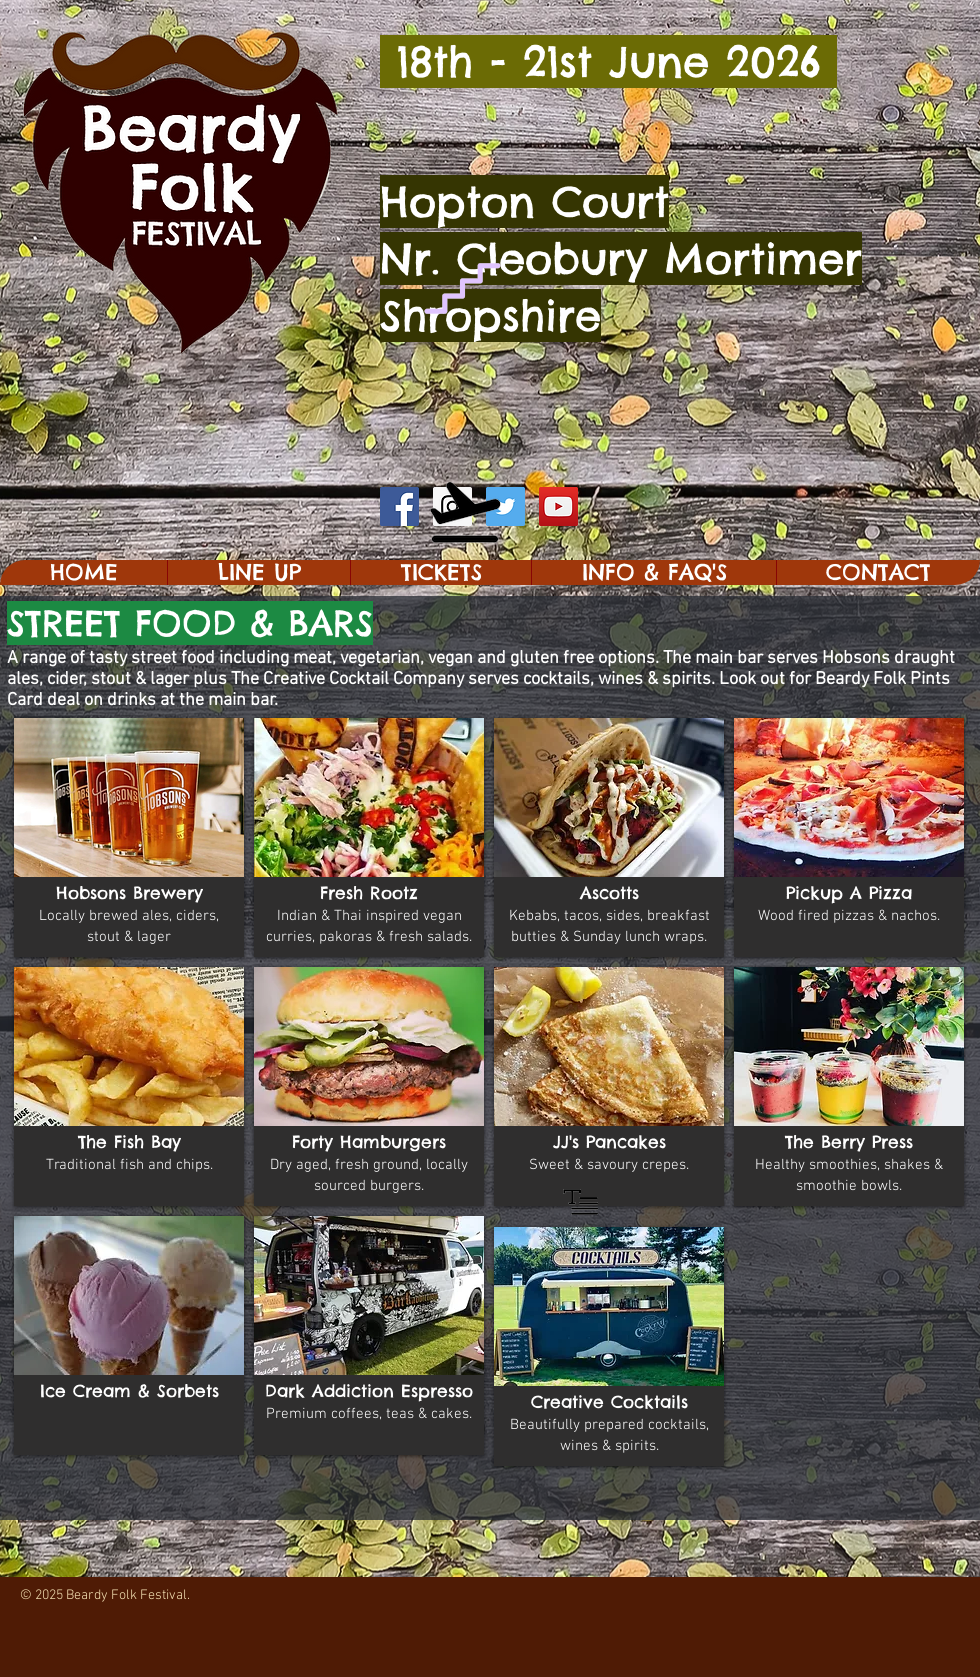 The height and width of the screenshot is (1677, 980). Describe the element at coordinates (580, 1202) in the screenshot. I see `read articles from the new york times` at that location.